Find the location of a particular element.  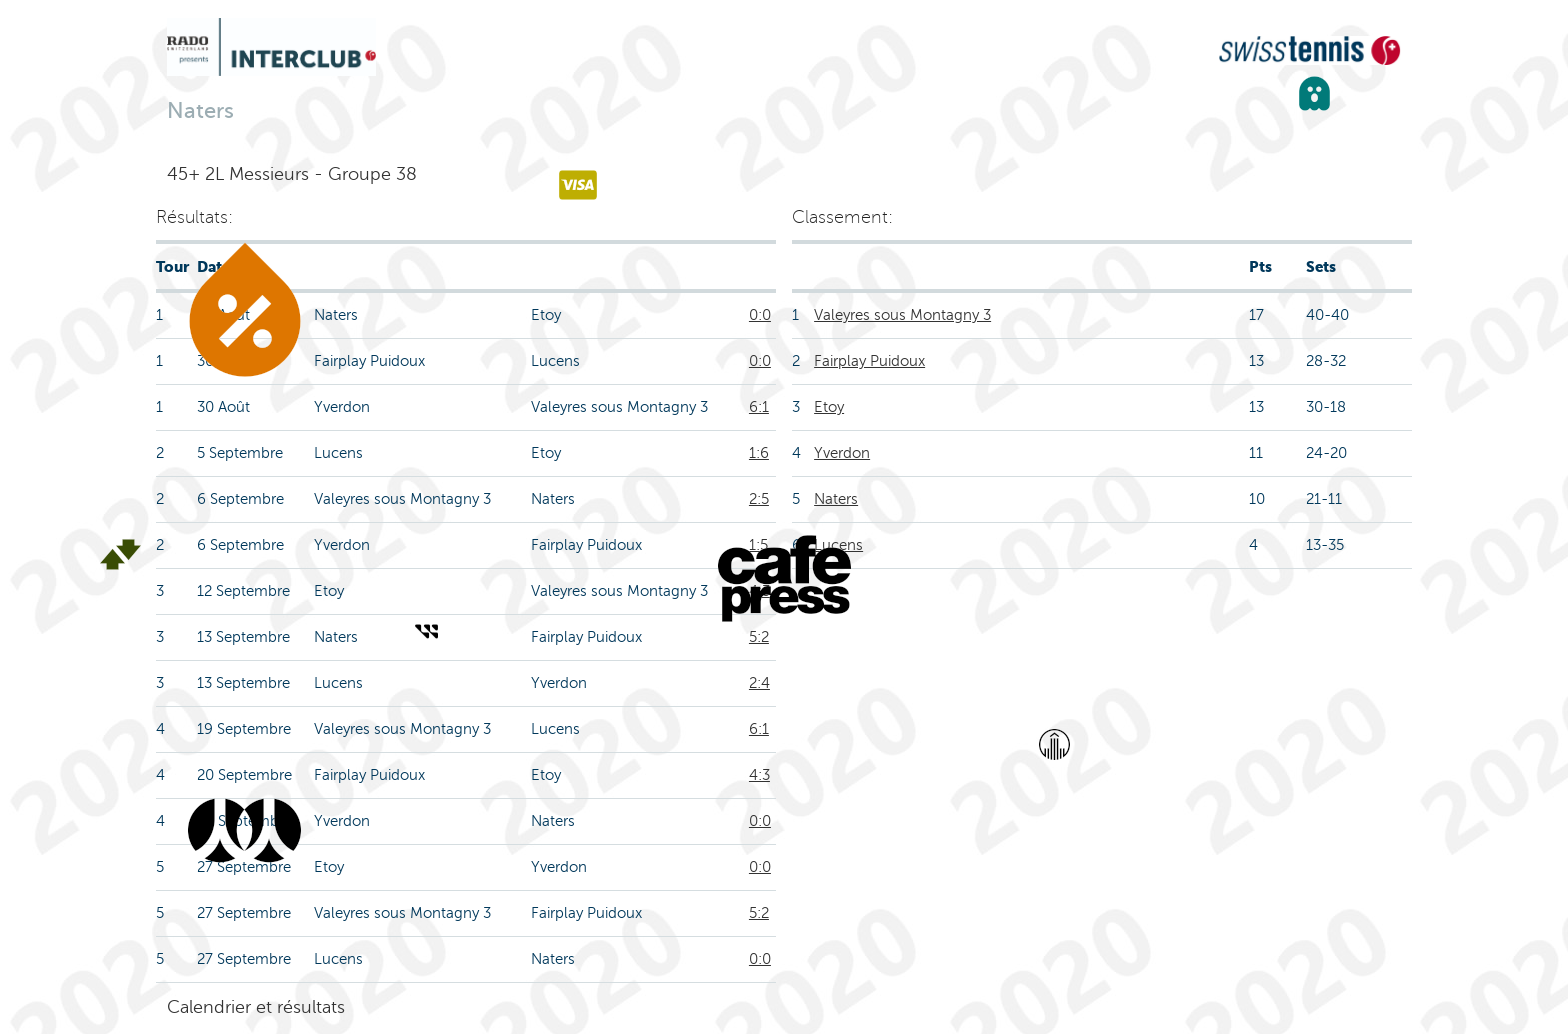

visit cafepress website or app is located at coordinates (784, 578).